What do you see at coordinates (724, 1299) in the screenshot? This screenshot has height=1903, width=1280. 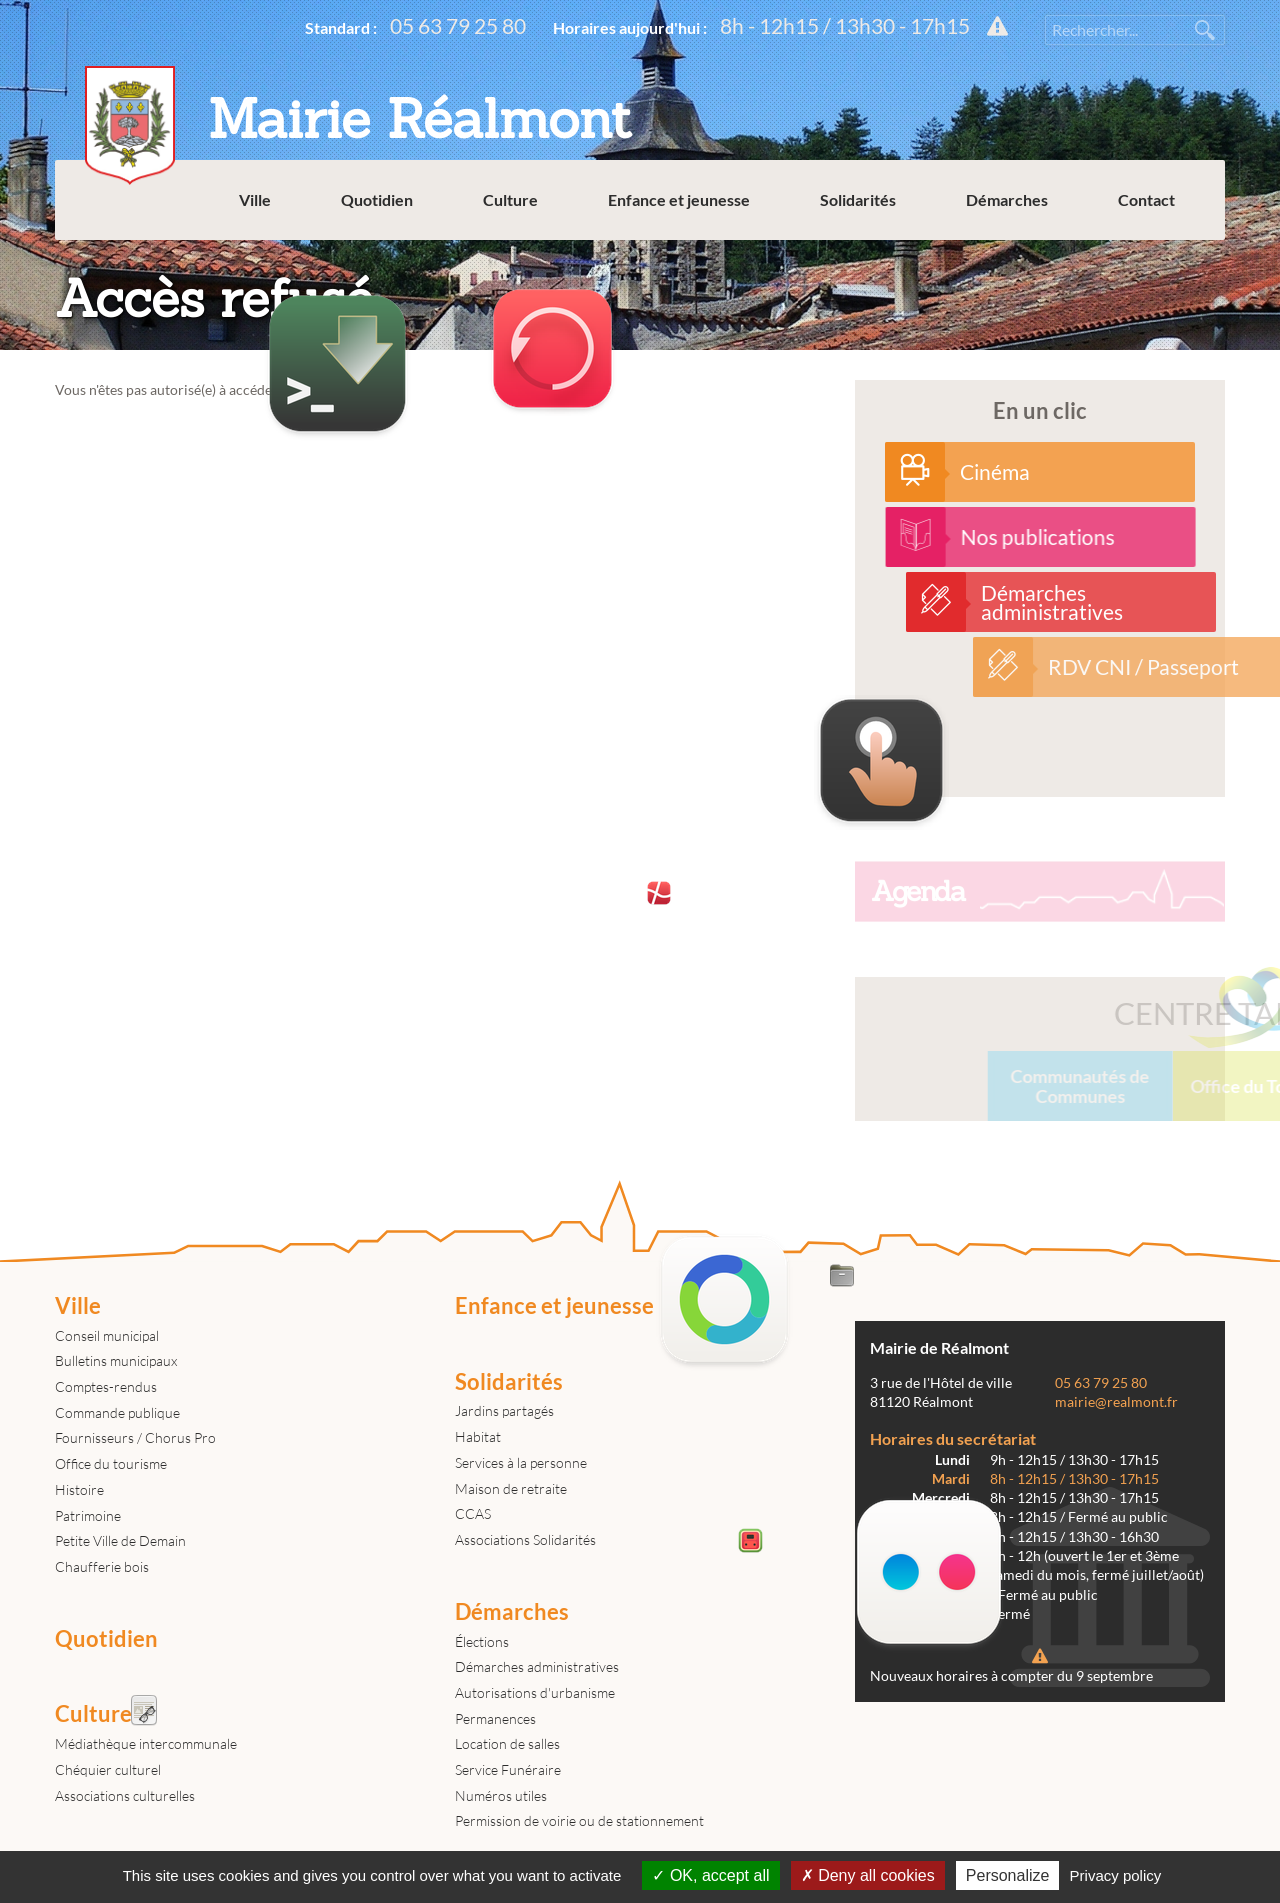 I see `open synergy app for keyboard and mouse sharing` at bounding box center [724, 1299].